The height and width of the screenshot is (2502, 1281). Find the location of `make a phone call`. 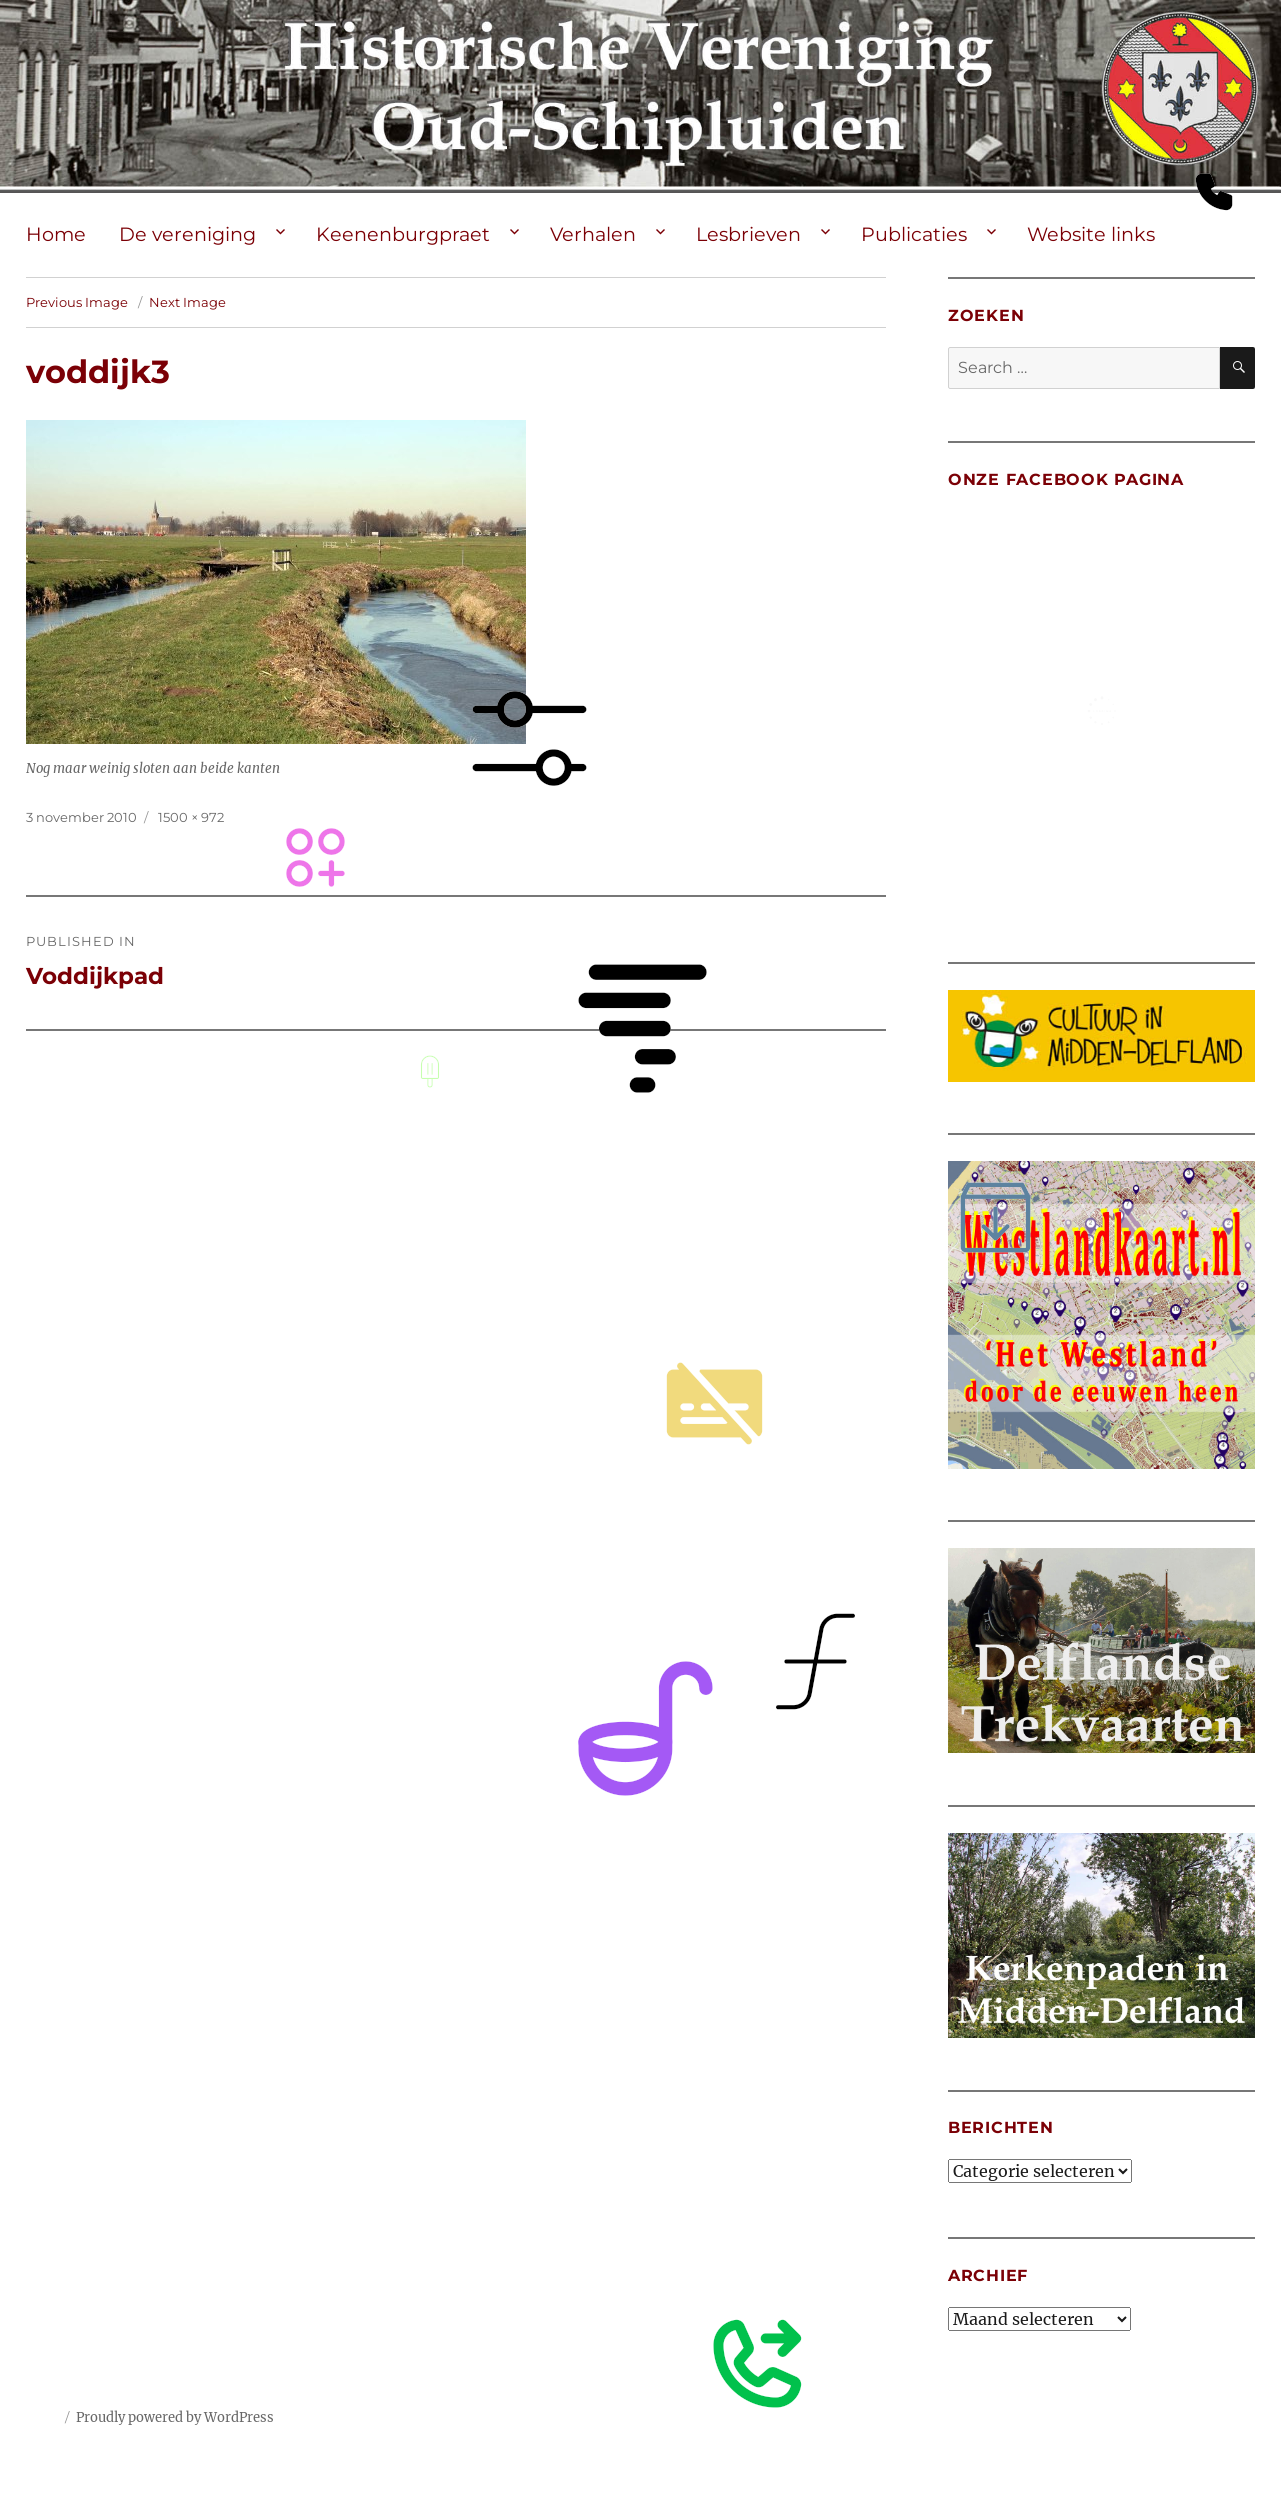

make a phone call is located at coordinates (1215, 191).